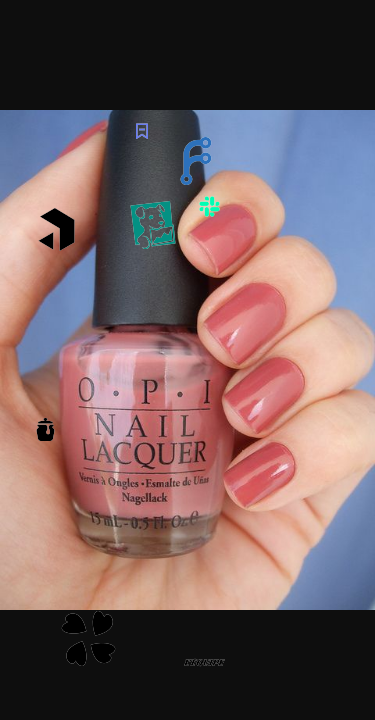  What do you see at coordinates (45, 429) in the screenshot?
I see `iconjar app logo` at bounding box center [45, 429].